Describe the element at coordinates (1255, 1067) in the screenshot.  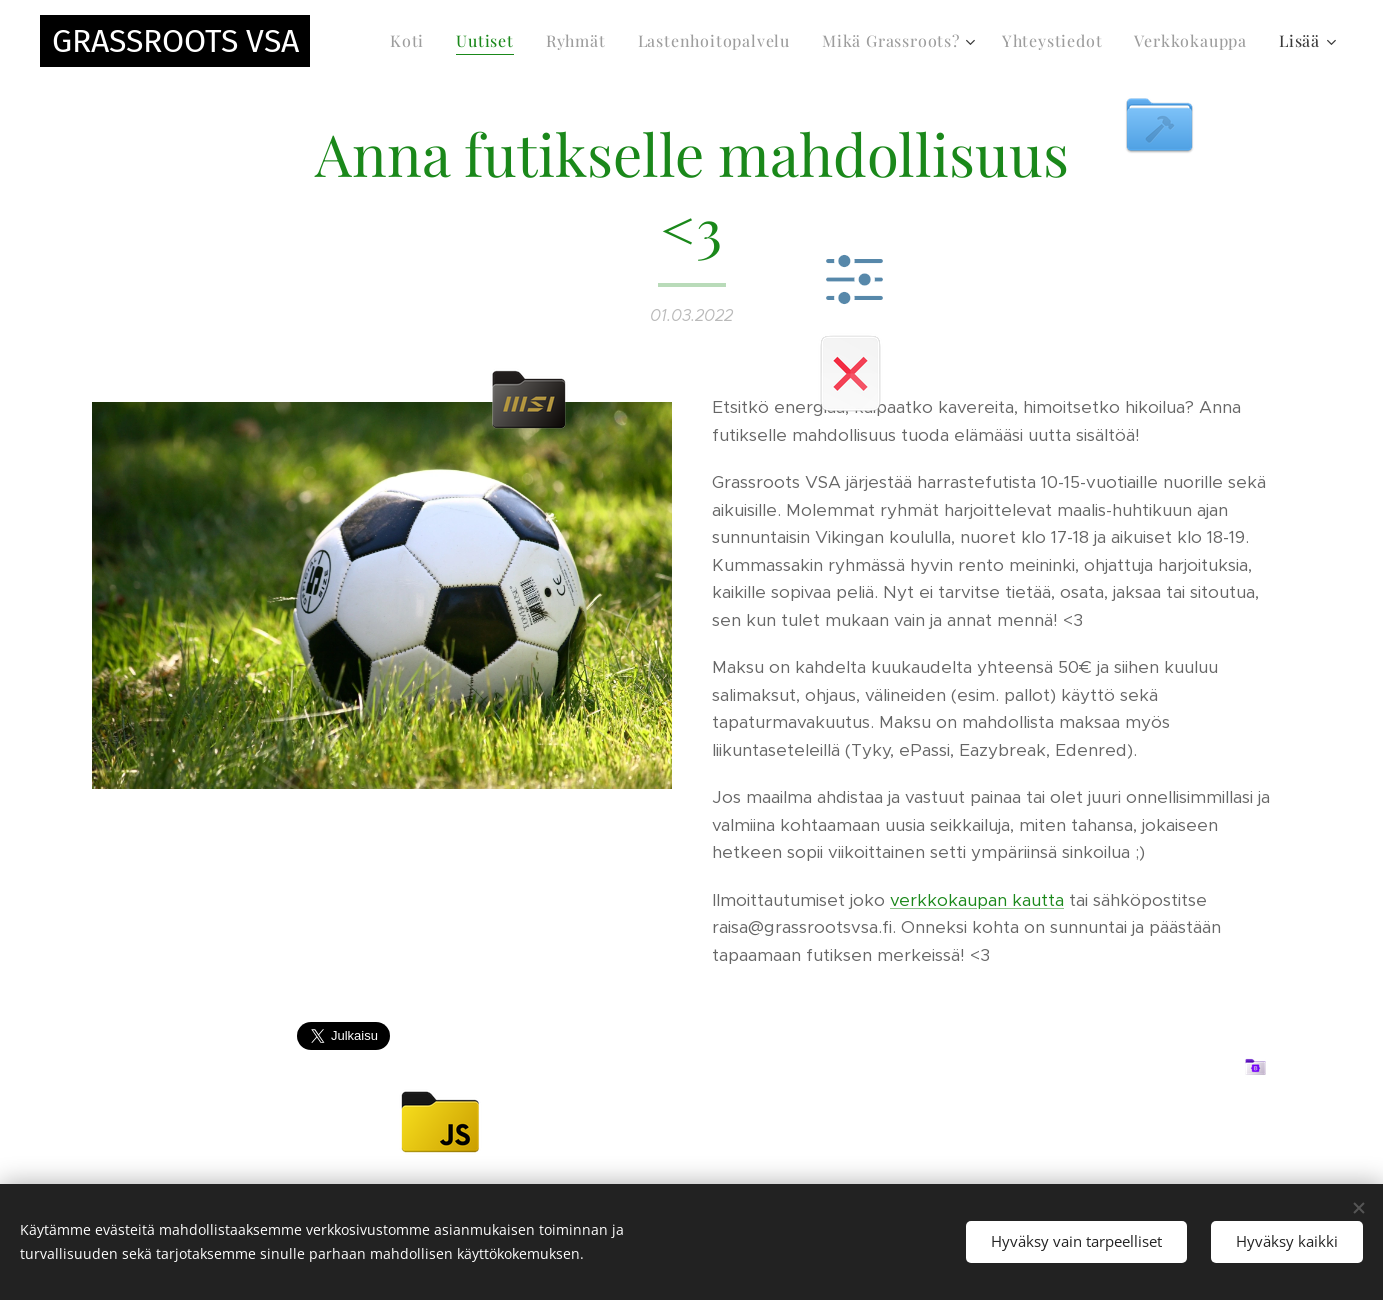
I see `open bootstrap framework project folder` at that location.